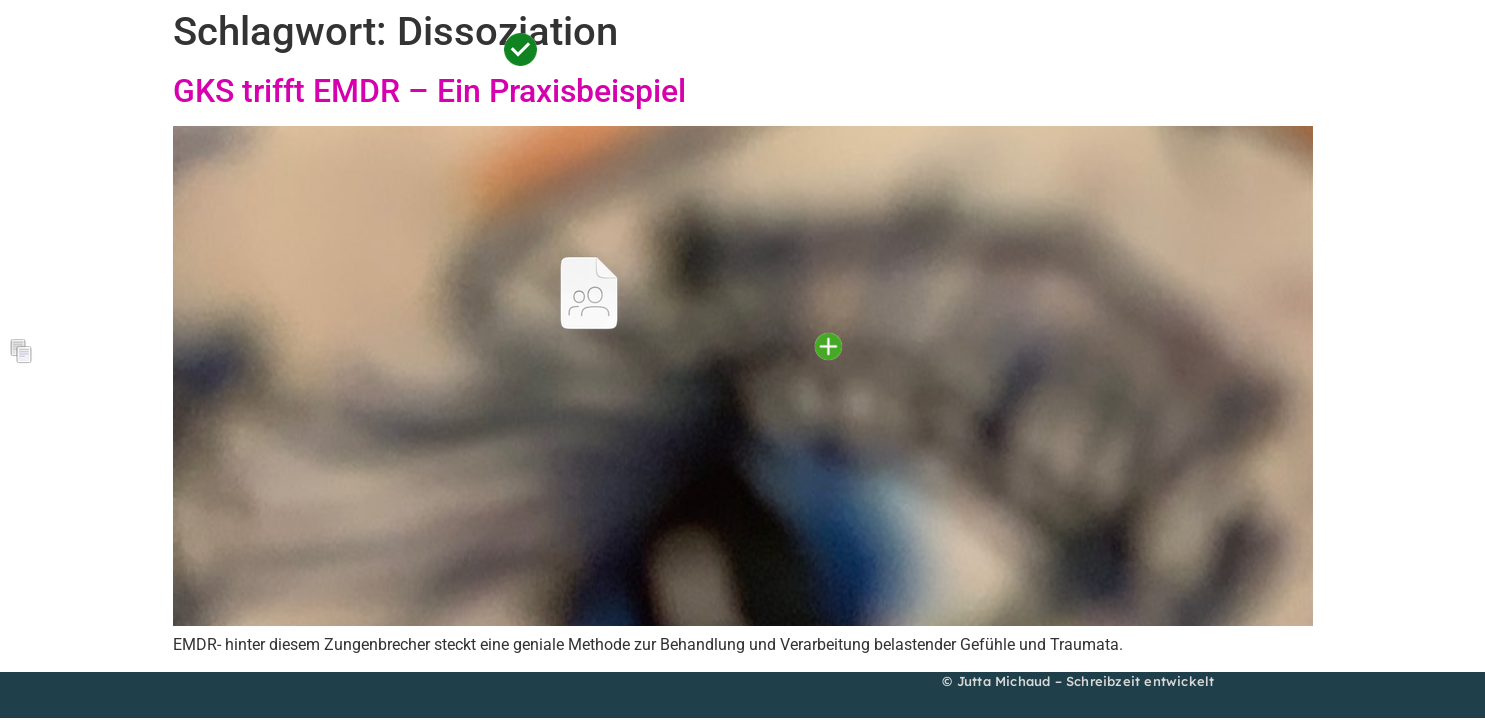  What do you see at coordinates (520, 49) in the screenshot?
I see `confirm or apply changes` at bounding box center [520, 49].